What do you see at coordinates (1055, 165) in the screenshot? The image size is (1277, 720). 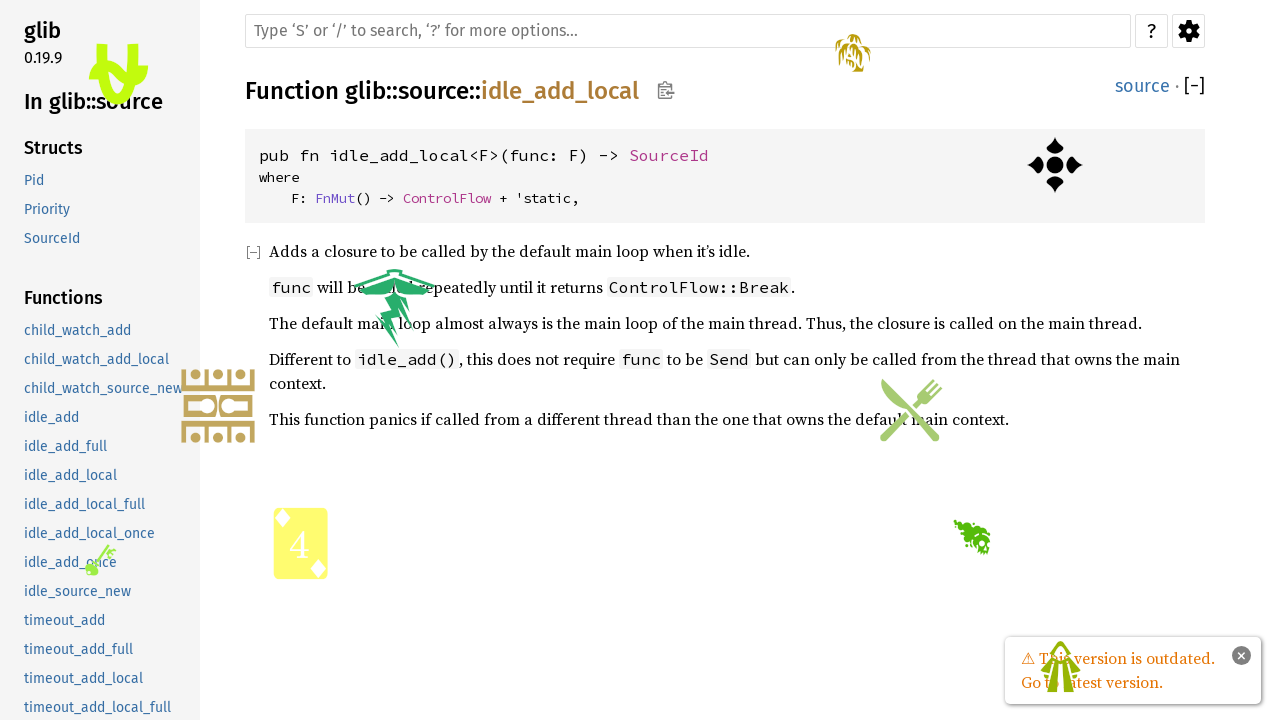 I see `indicates luck or chance-based game mechanic` at bounding box center [1055, 165].